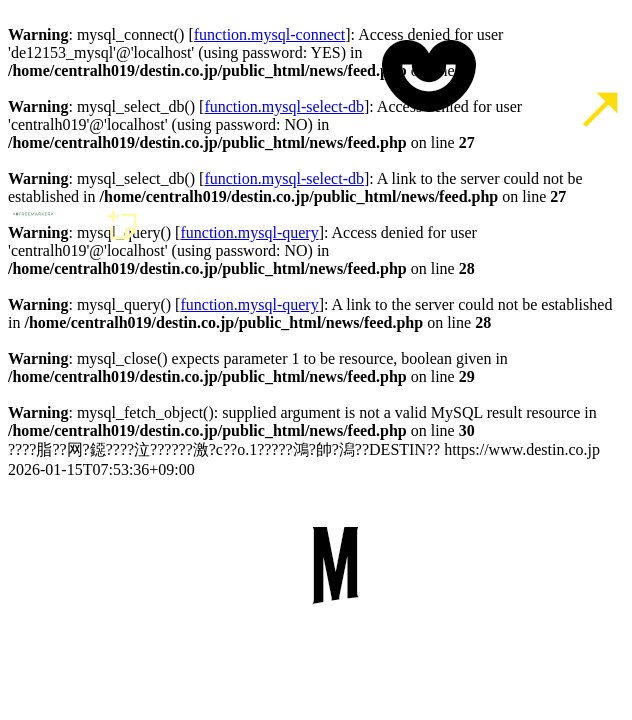  I want to click on create a new sticky note, so click(123, 226).